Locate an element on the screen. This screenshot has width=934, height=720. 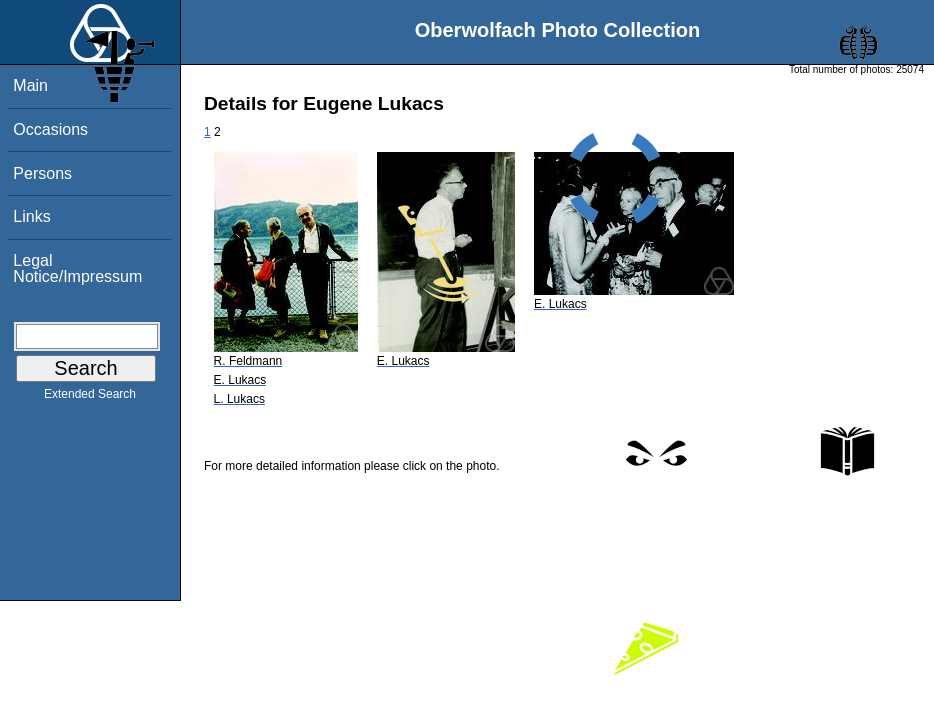
indicates an angry or hostile character state is located at coordinates (656, 454).